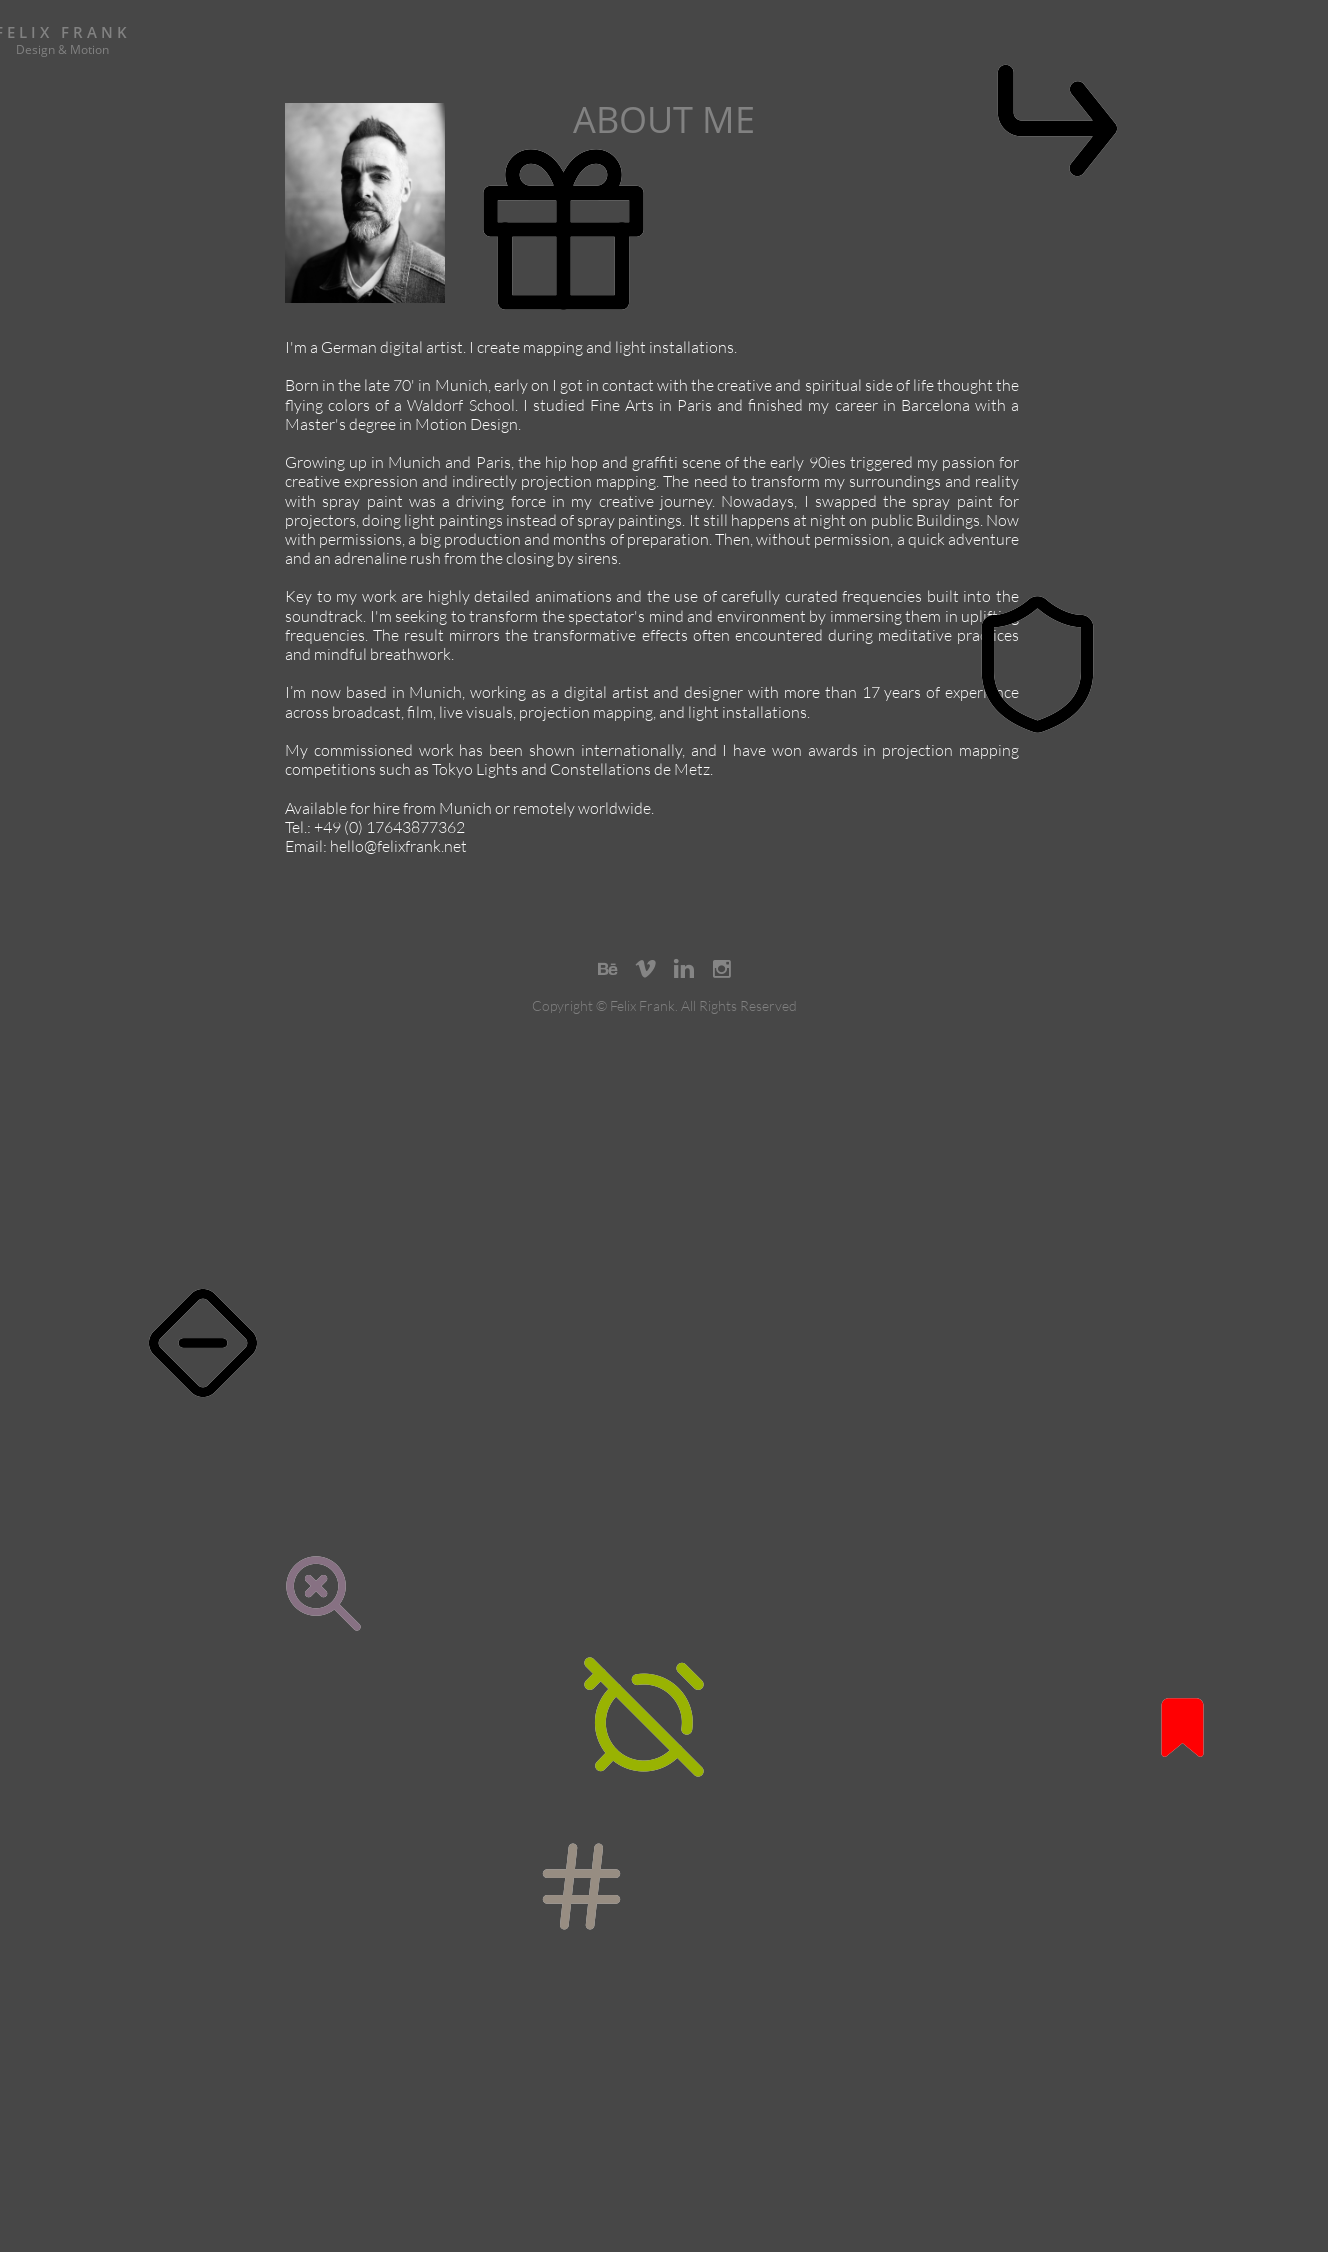  What do you see at coordinates (1053, 120) in the screenshot?
I see `navigate to sub-item or nested content` at bounding box center [1053, 120].